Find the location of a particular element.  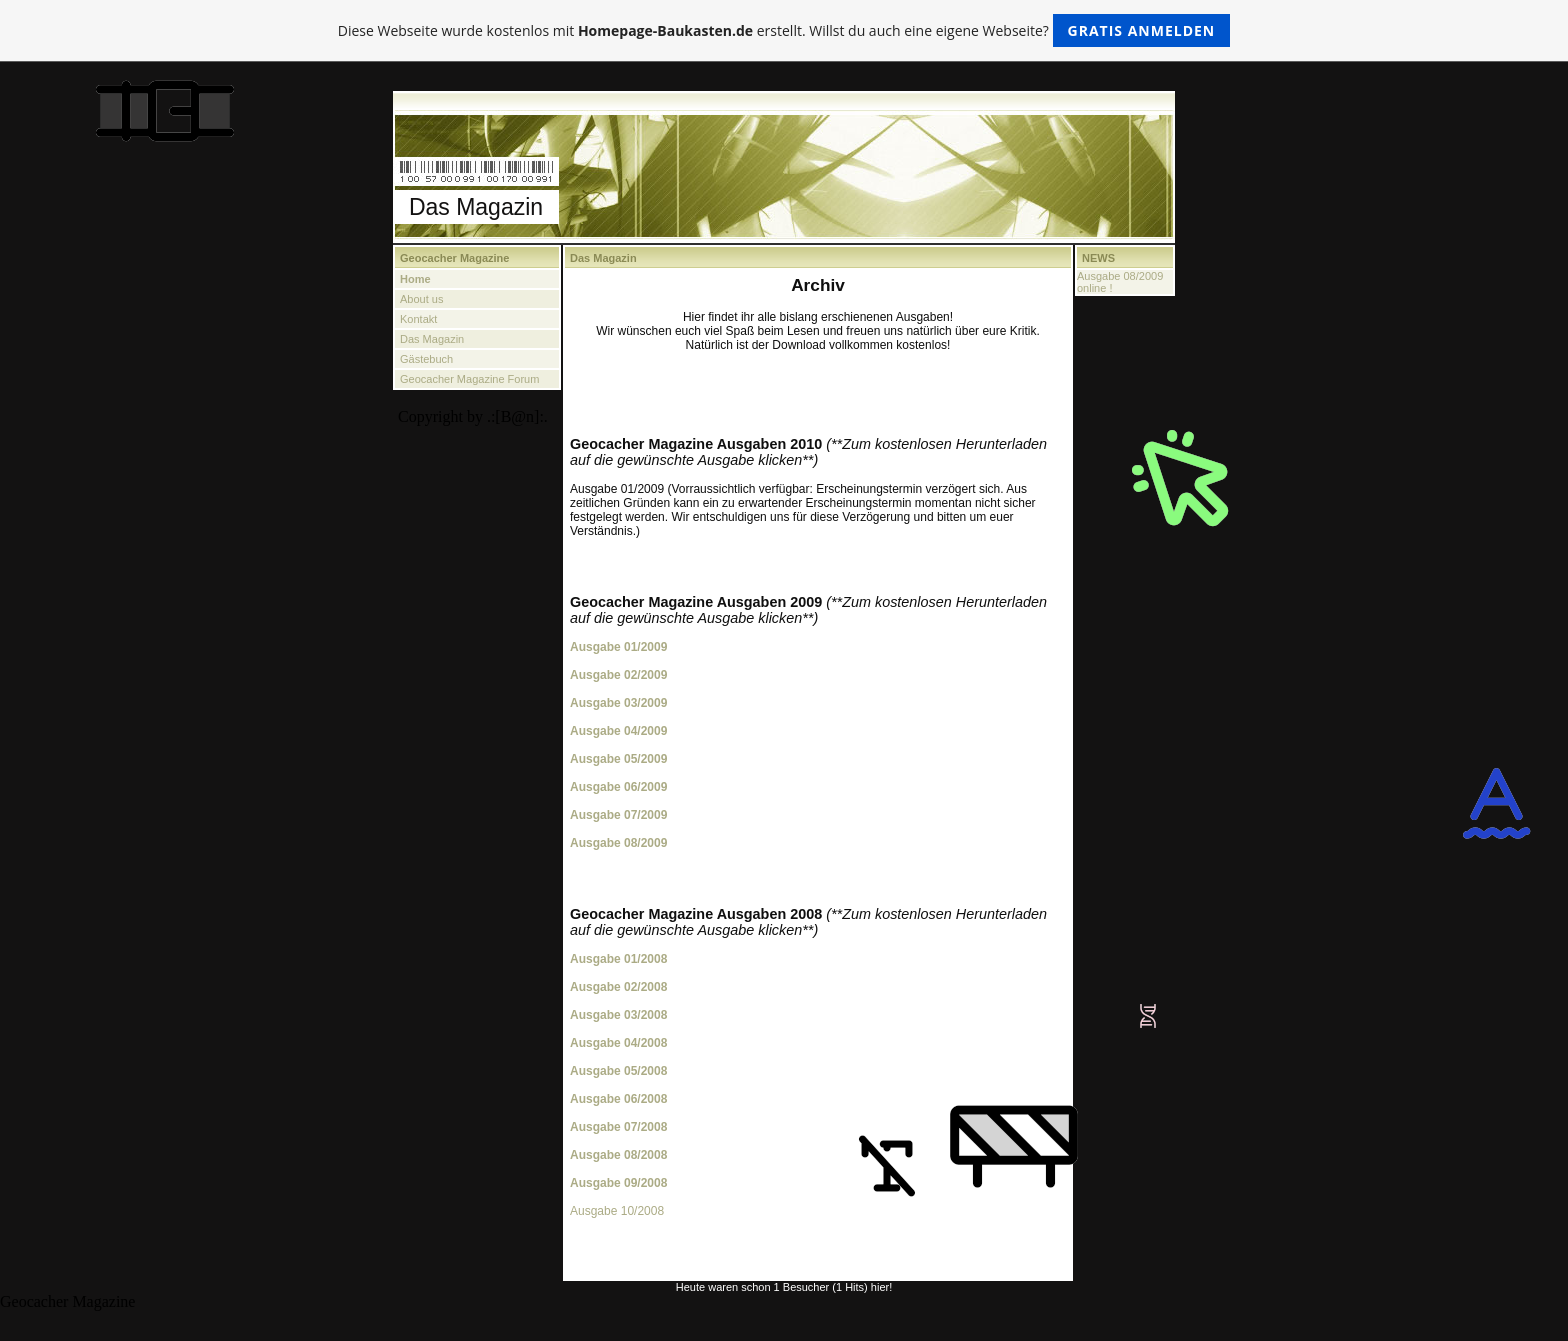

indicates a blocked or restricted area is located at coordinates (1014, 1142).